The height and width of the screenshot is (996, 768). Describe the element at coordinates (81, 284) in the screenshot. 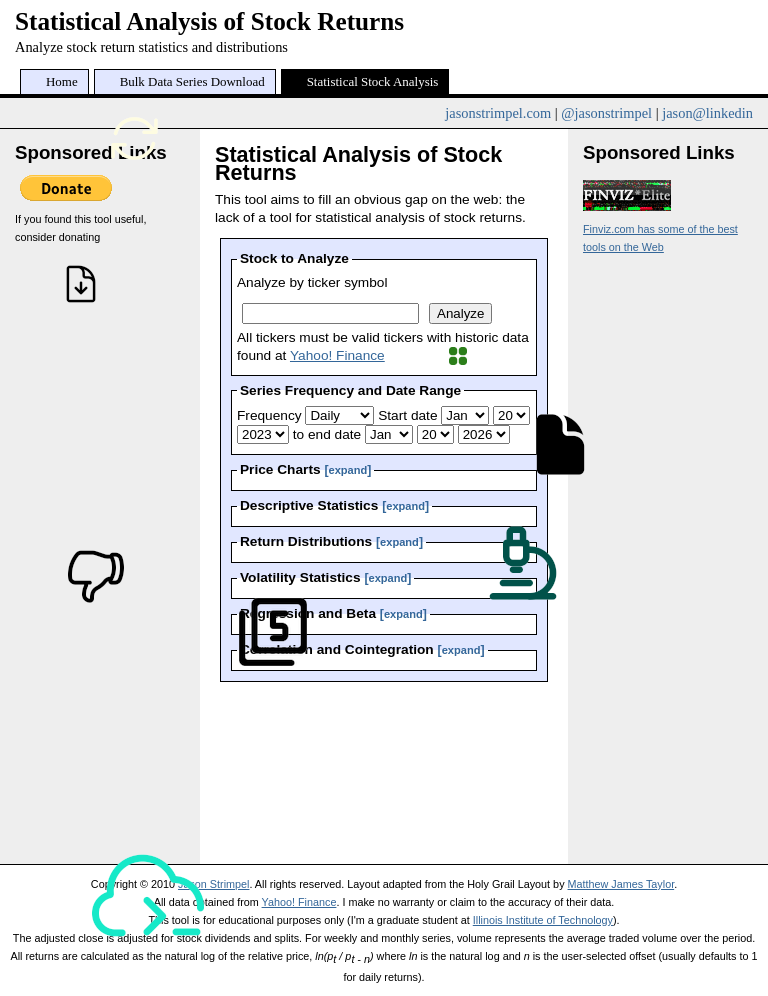

I see `download a document or file` at that location.